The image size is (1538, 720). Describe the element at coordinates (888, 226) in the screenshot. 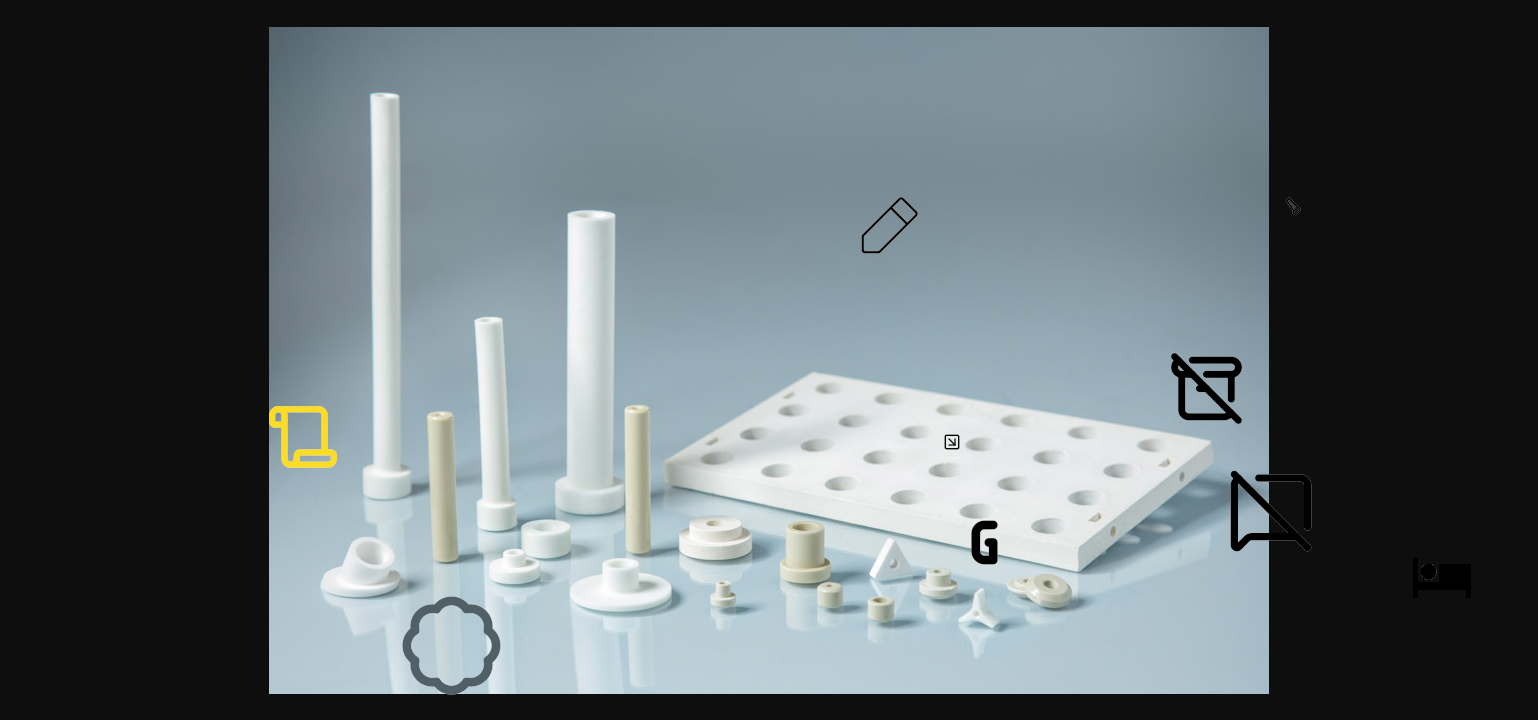

I see `edit content or text` at that location.